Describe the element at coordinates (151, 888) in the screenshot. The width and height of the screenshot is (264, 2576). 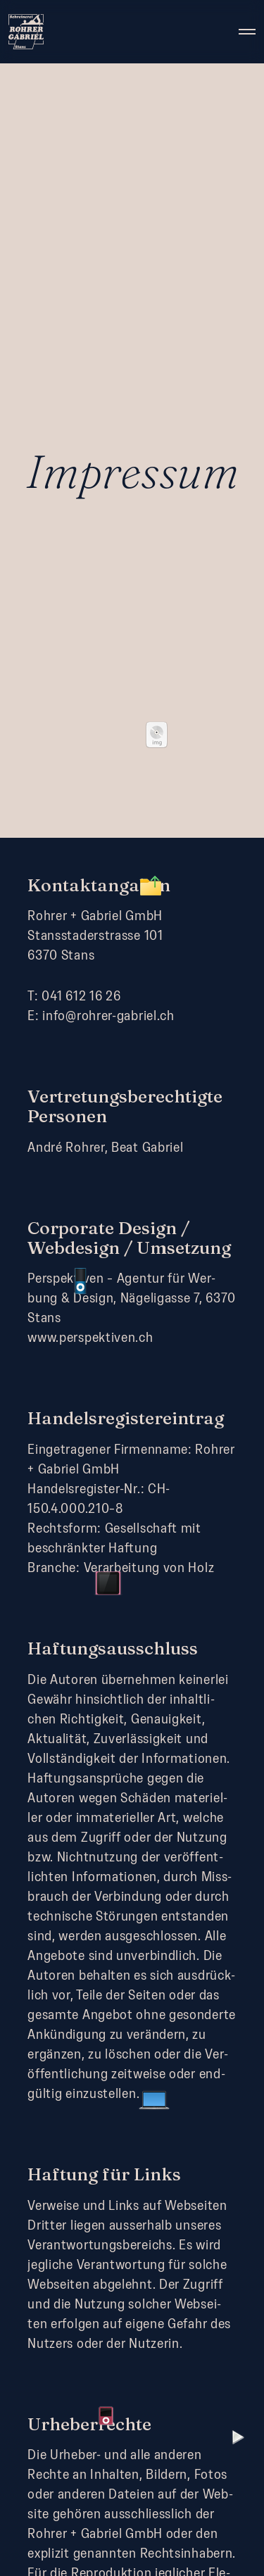
I see `upload files to a location-based folder` at that location.